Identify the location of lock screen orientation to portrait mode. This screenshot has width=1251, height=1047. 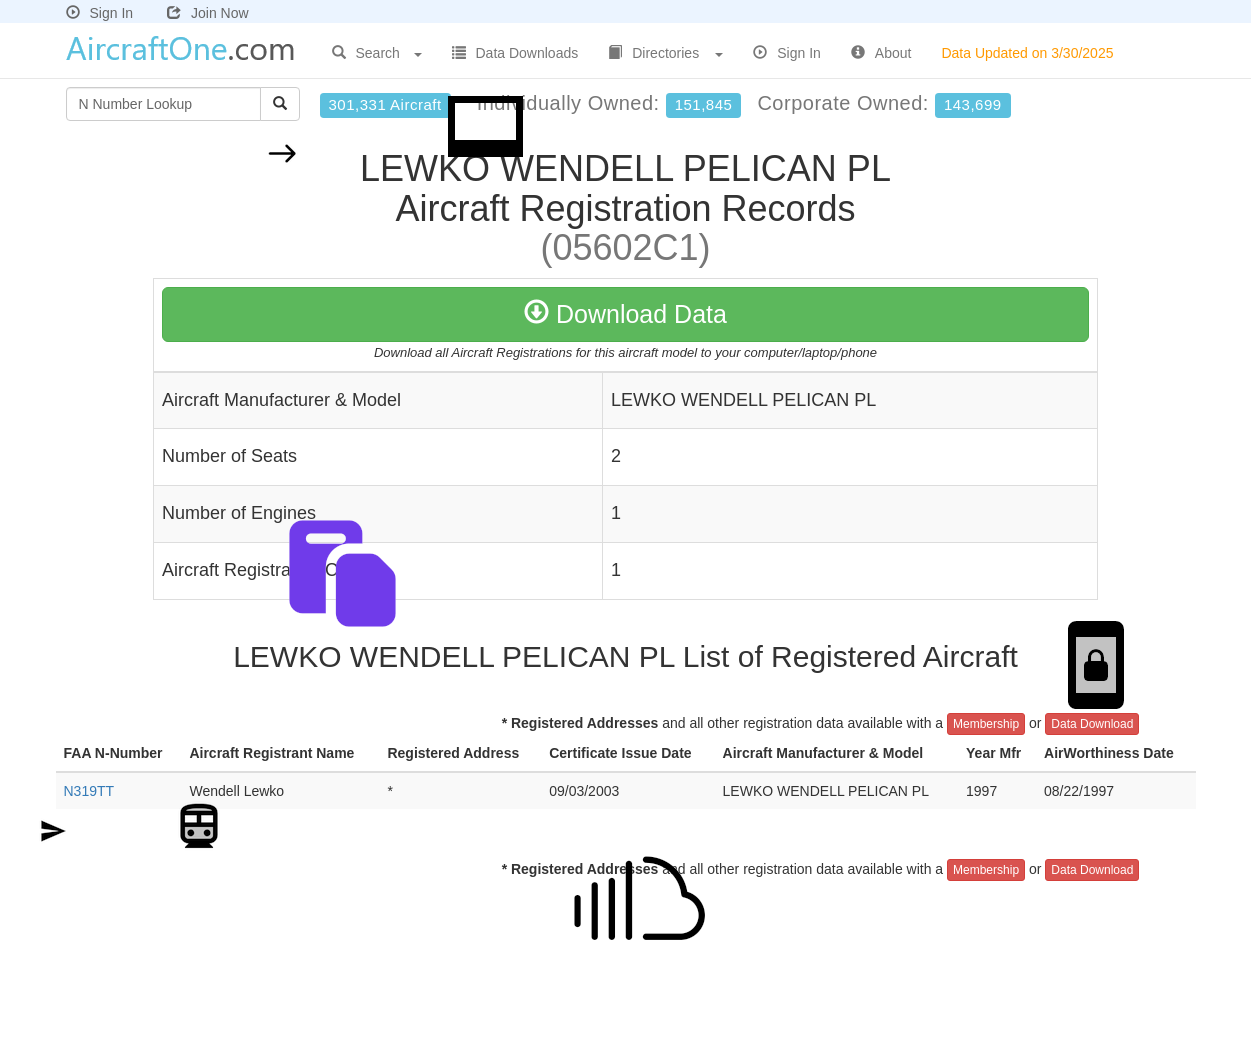
(1096, 665).